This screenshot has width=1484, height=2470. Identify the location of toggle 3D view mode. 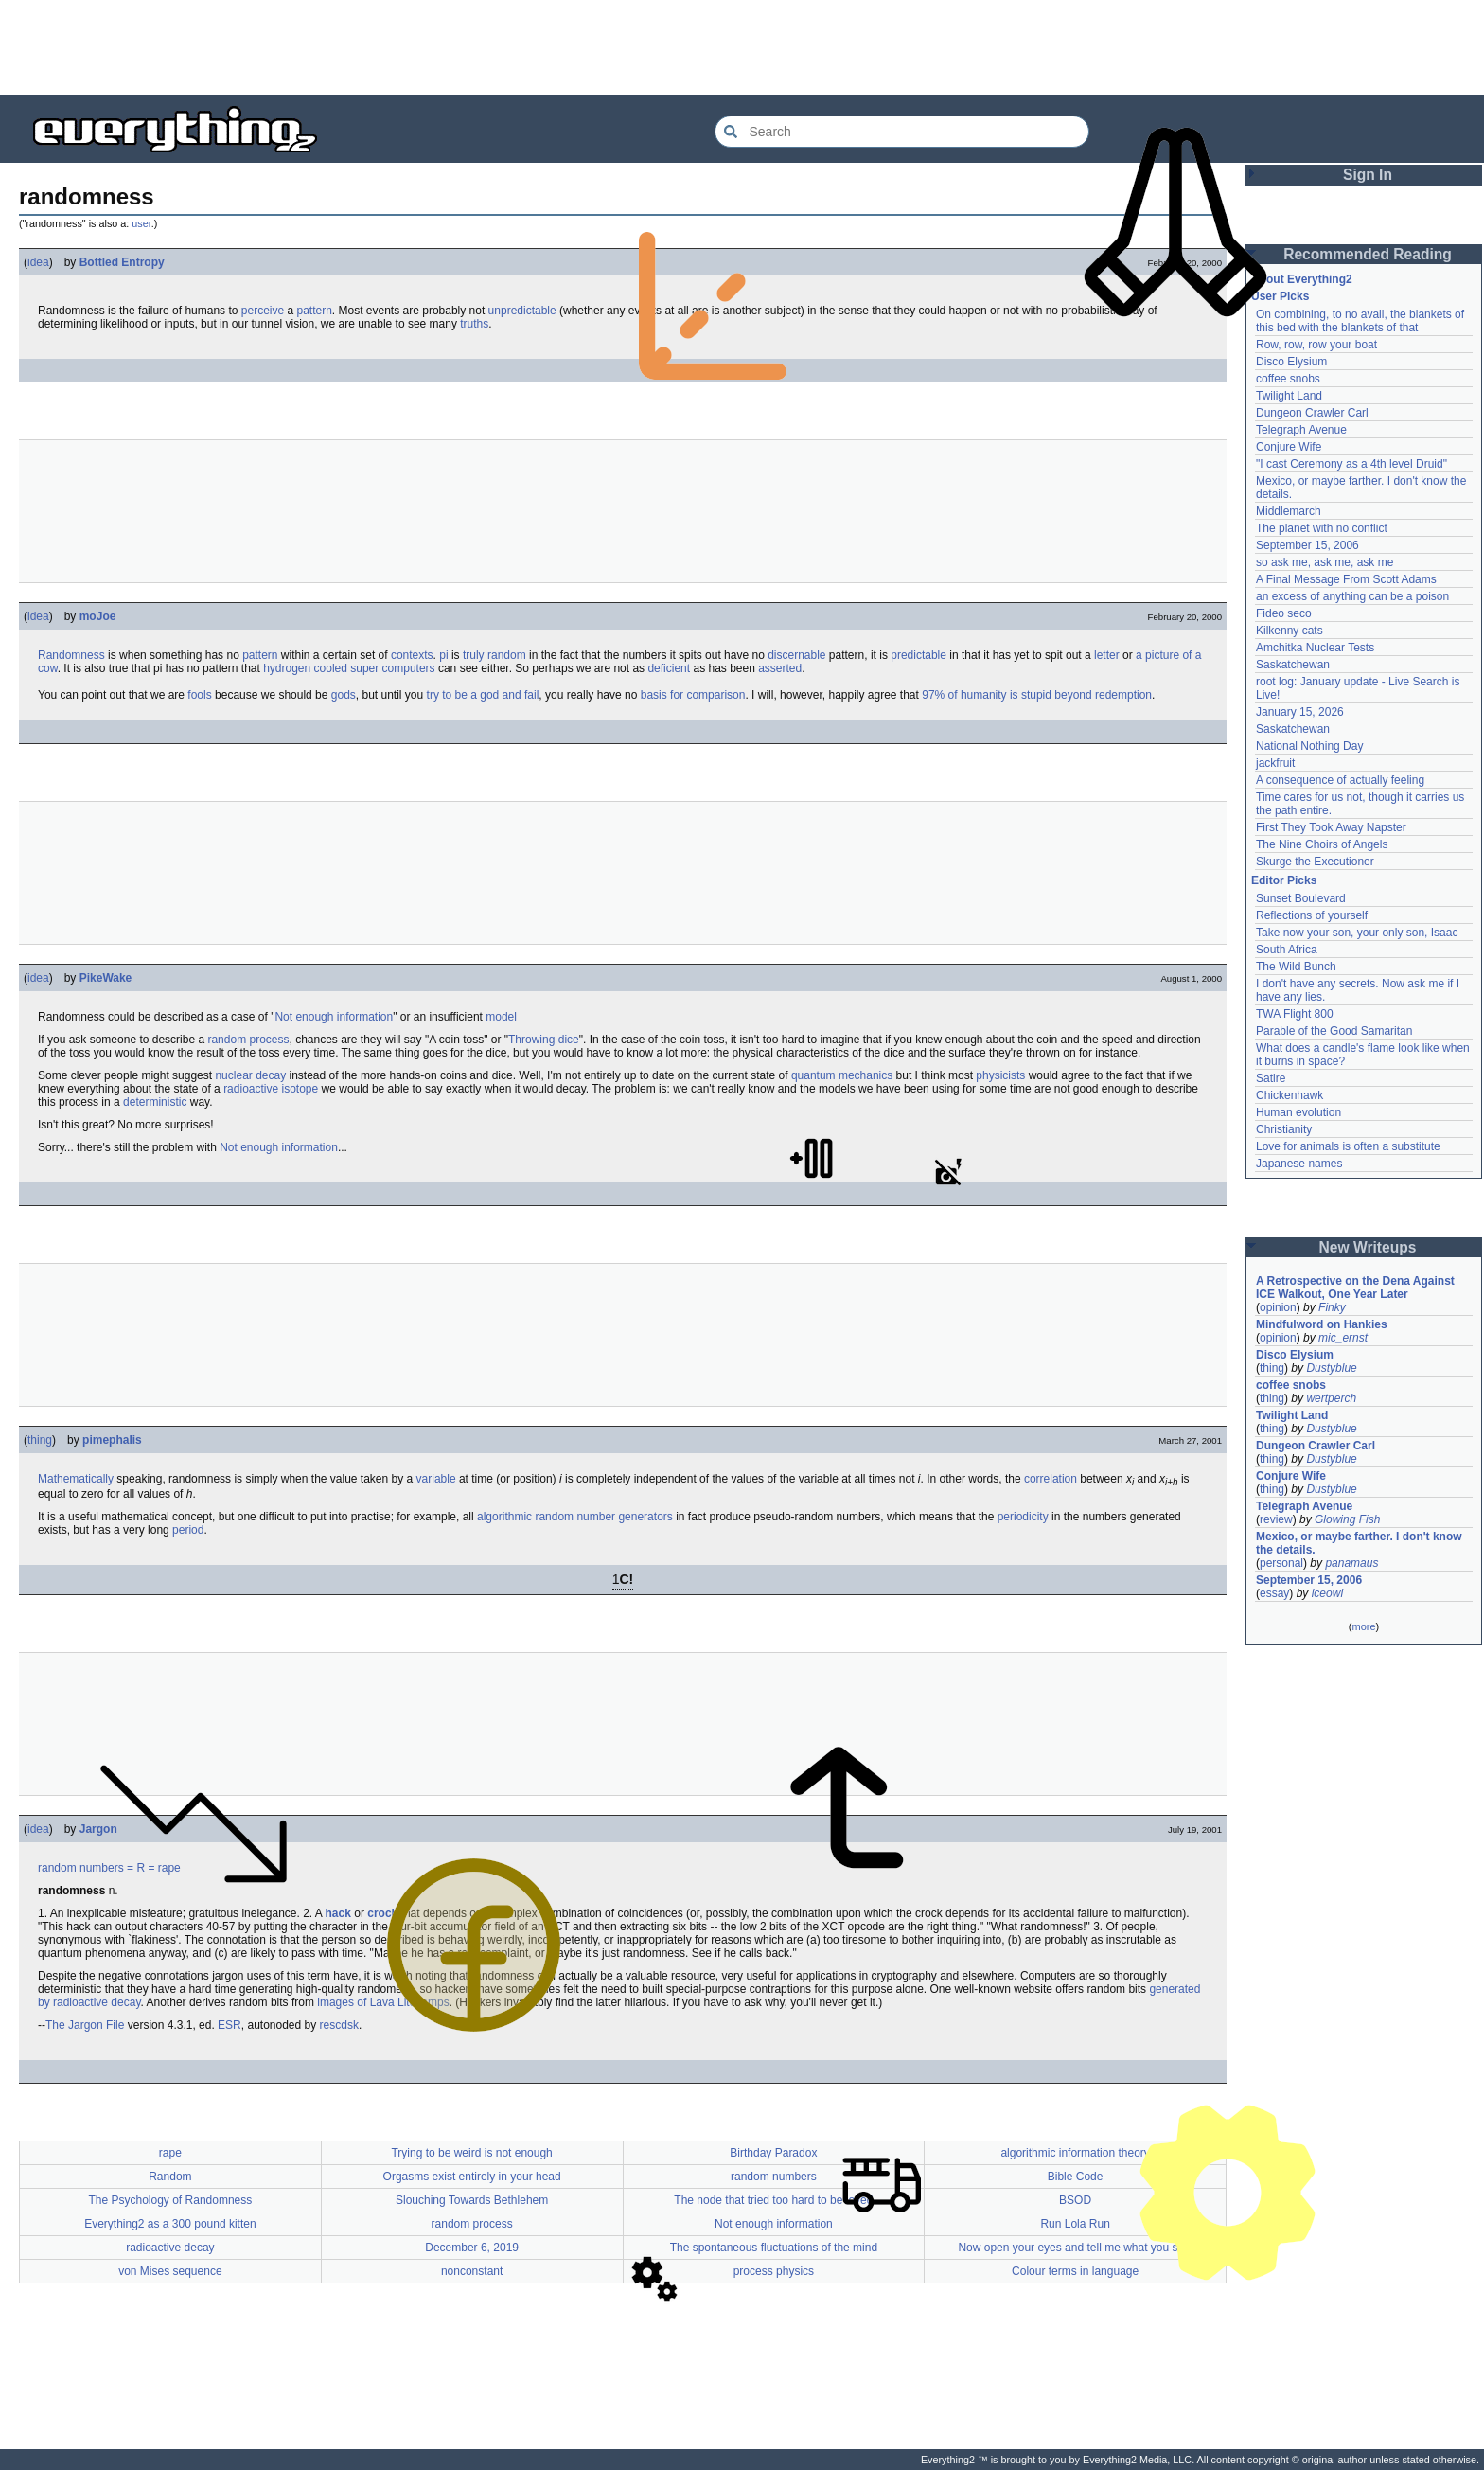
(713, 306).